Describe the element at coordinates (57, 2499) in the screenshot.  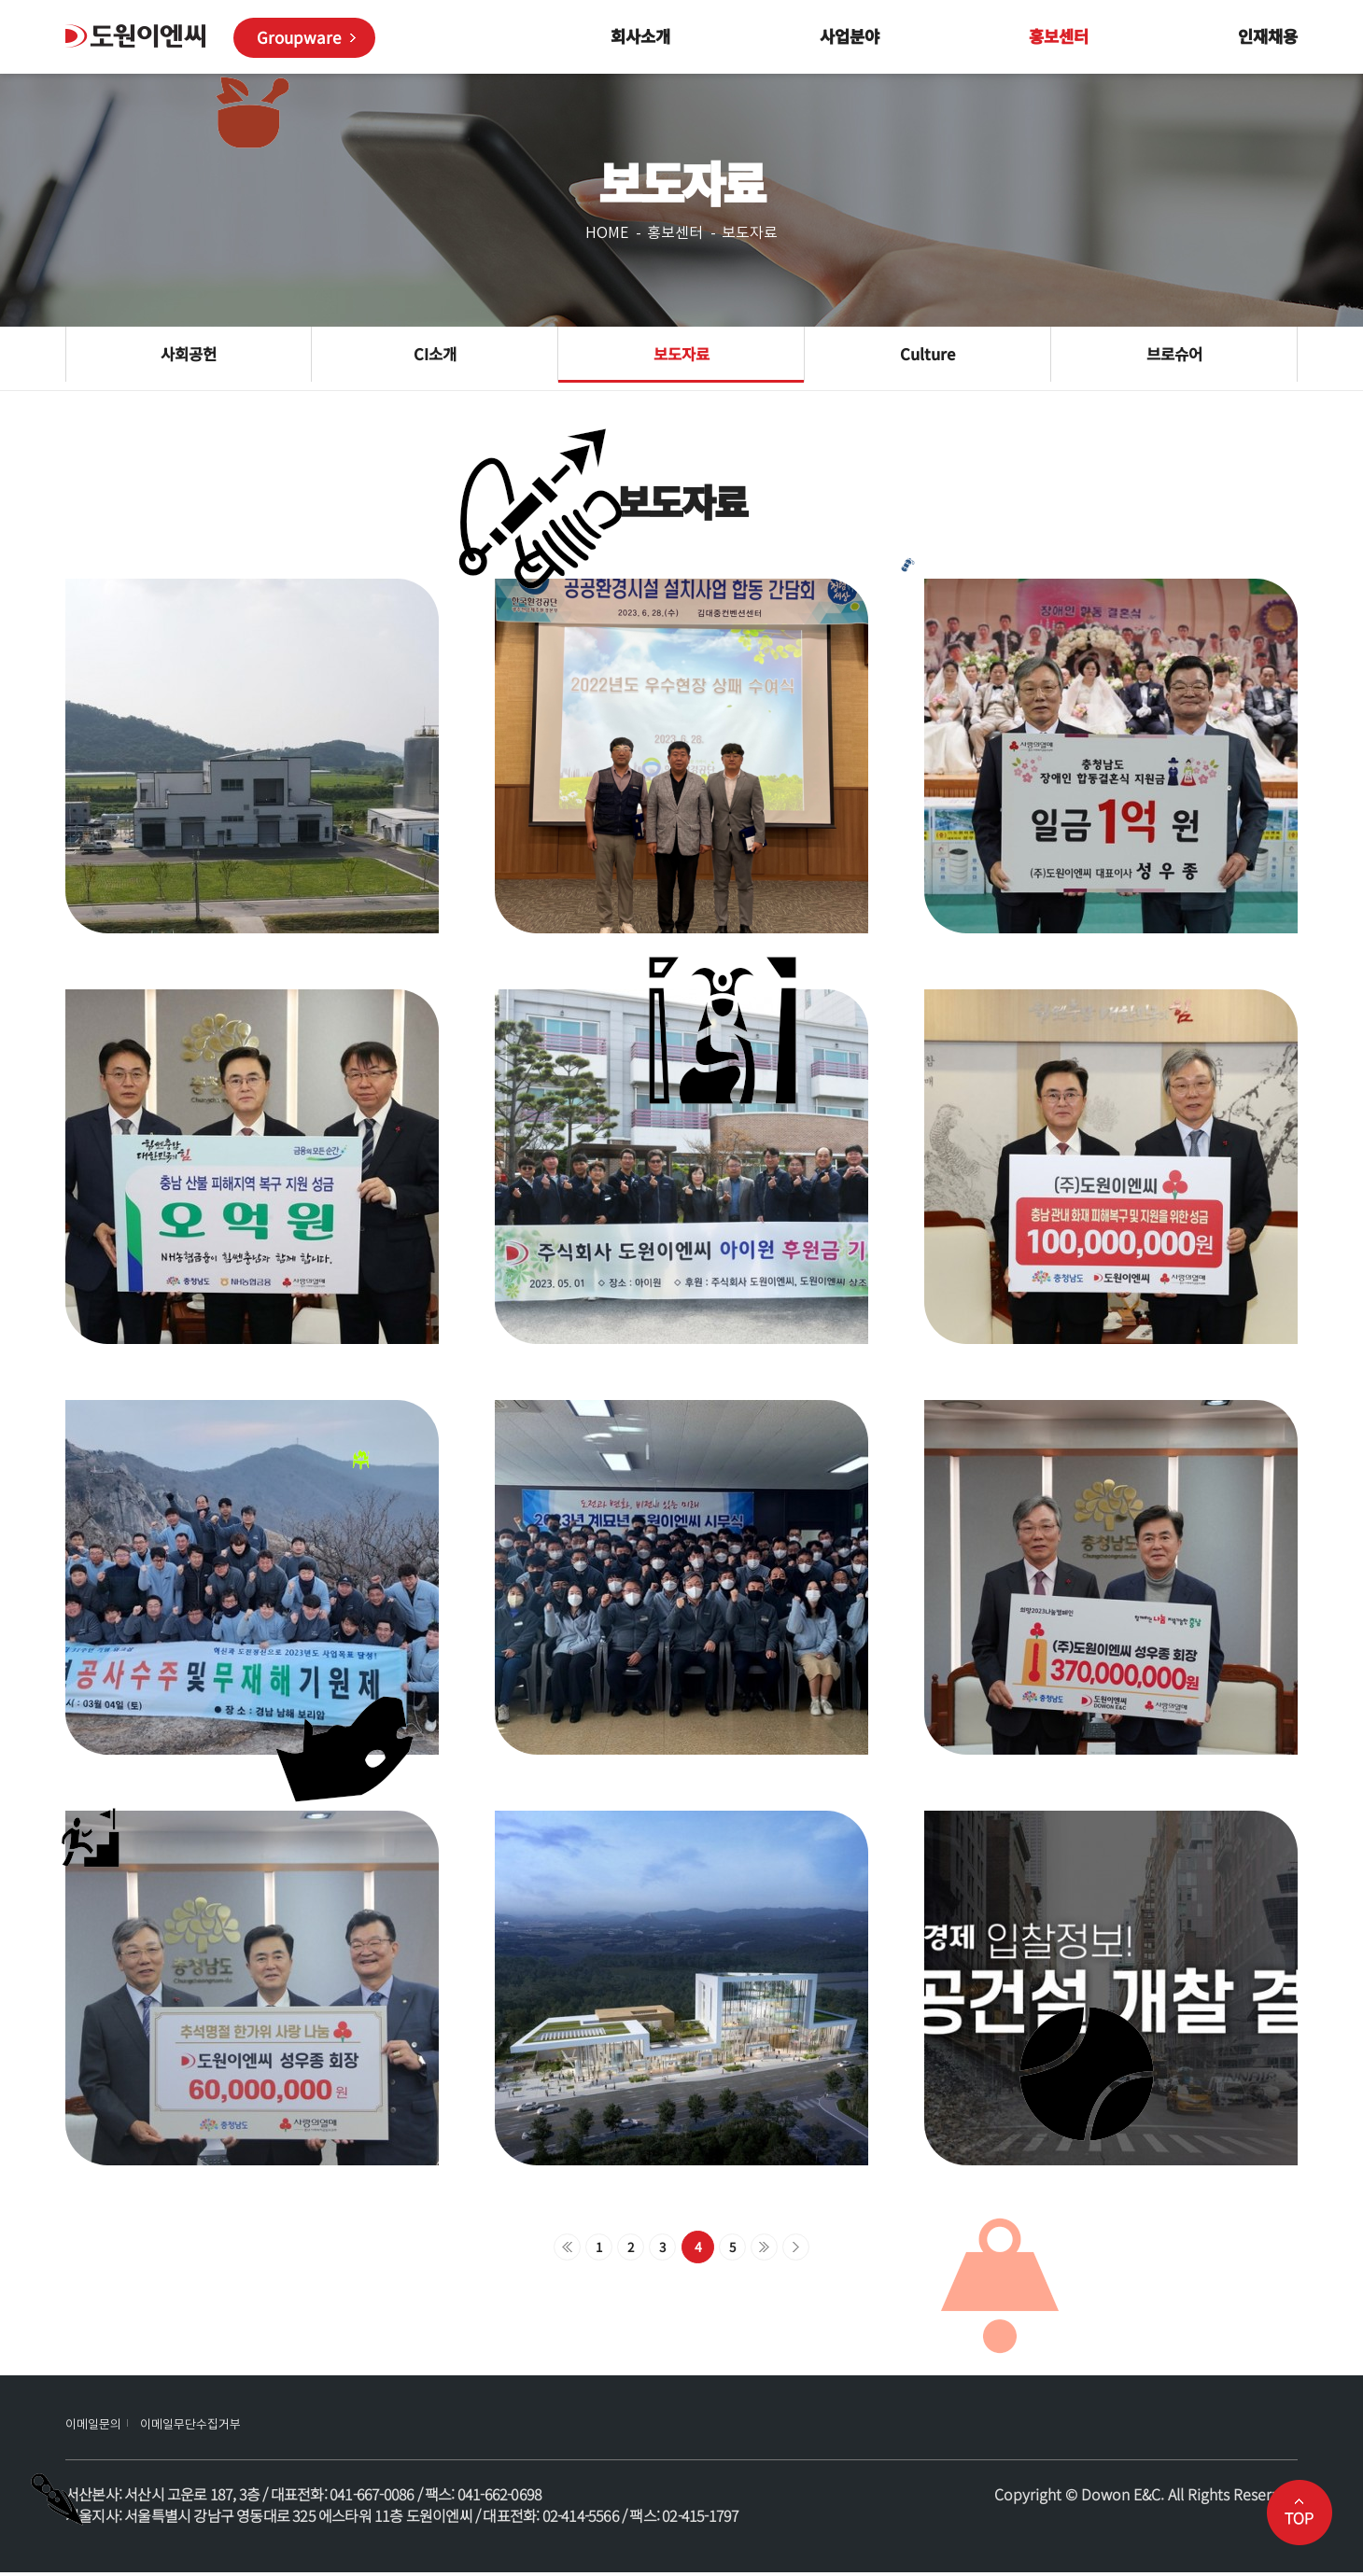
I see `select throwing knife weapon` at that location.